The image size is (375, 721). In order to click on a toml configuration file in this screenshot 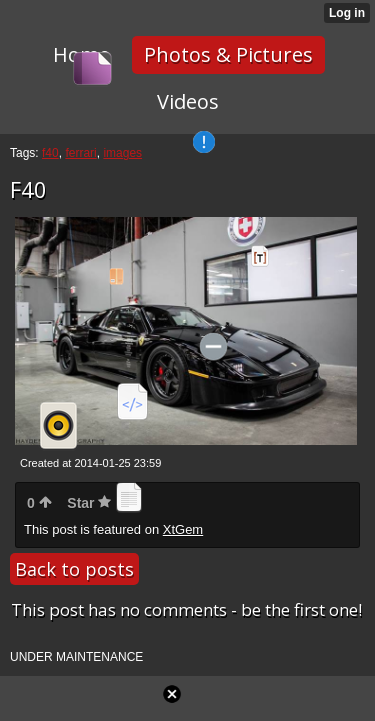, I will do `click(260, 256)`.